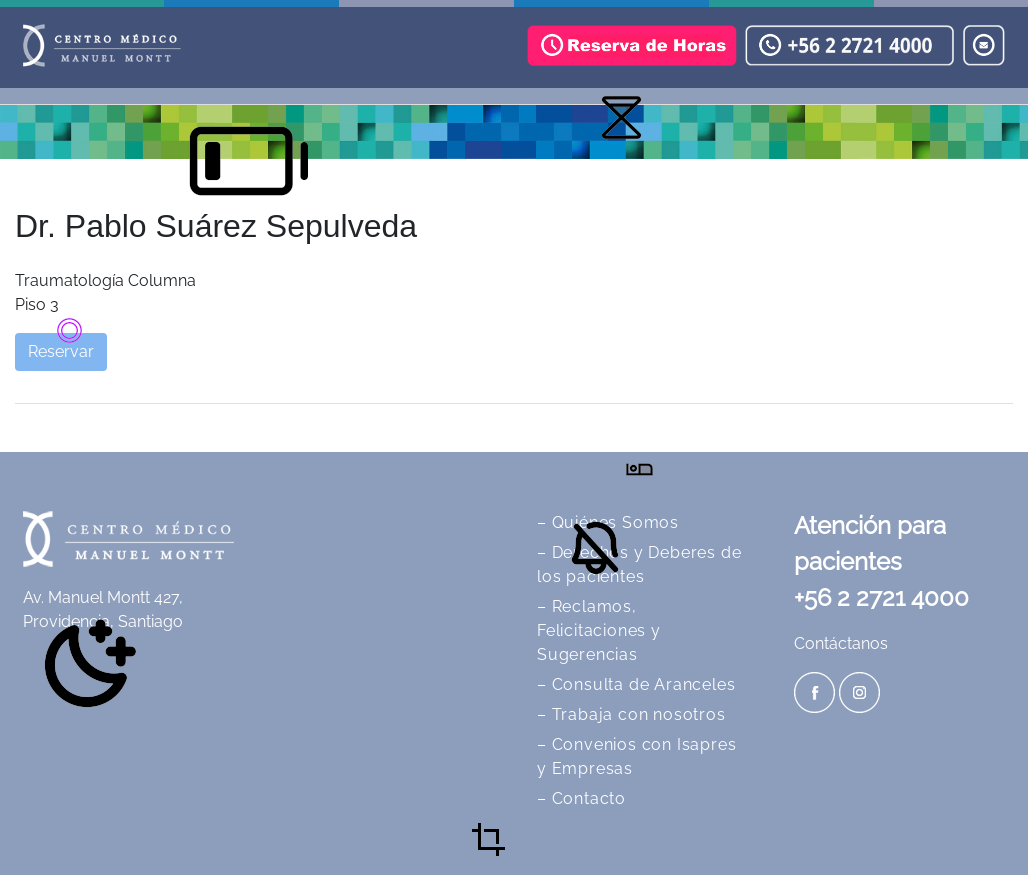 The height and width of the screenshot is (875, 1028). What do you see at coordinates (488, 839) in the screenshot?
I see `crop an image` at bounding box center [488, 839].